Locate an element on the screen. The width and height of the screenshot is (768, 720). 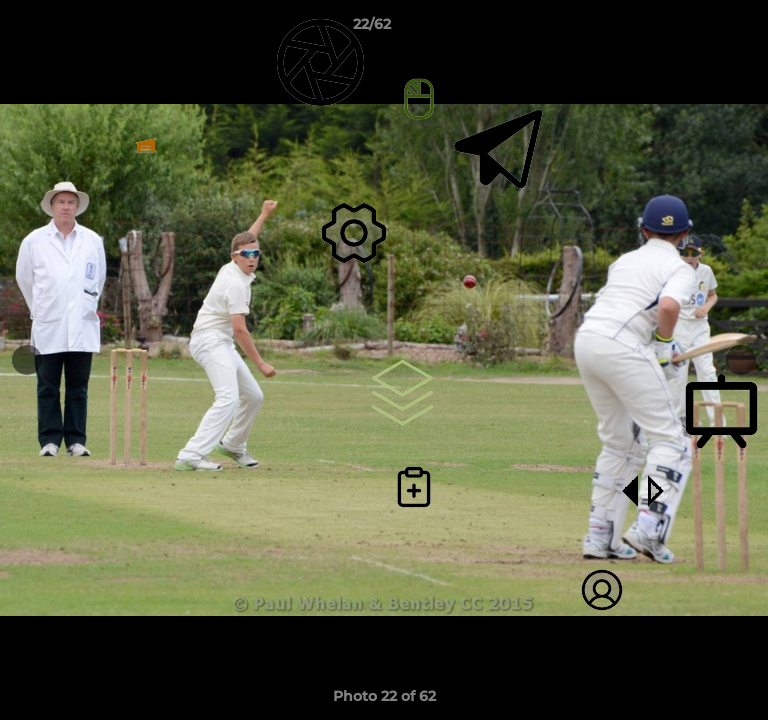
access warehouse or storage inventory is located at coordinates (146, 146).